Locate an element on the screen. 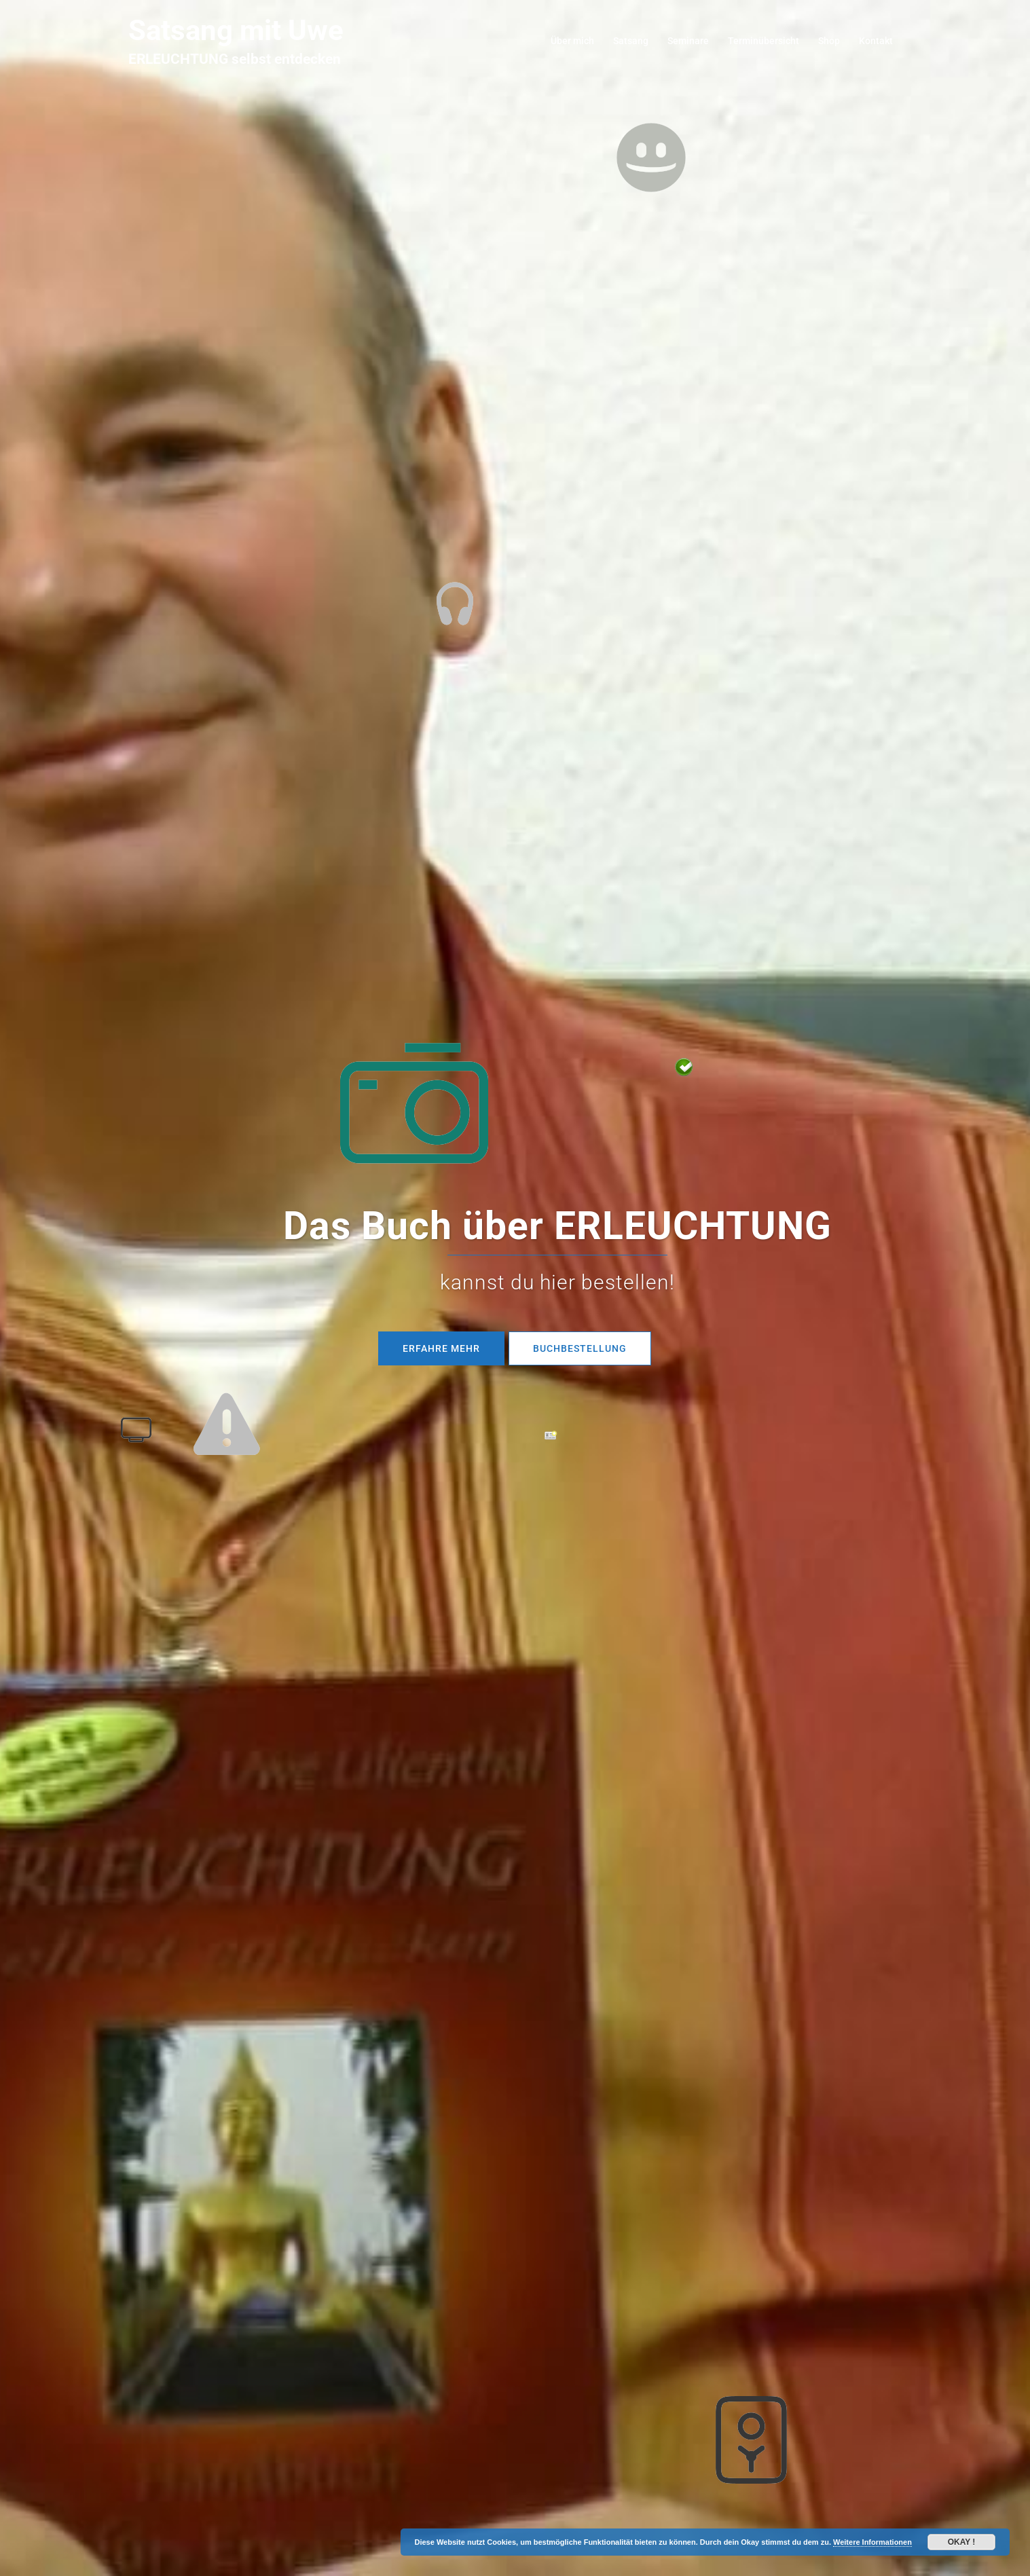  indicates a default or selected item is located at coordinates (684, 1067).